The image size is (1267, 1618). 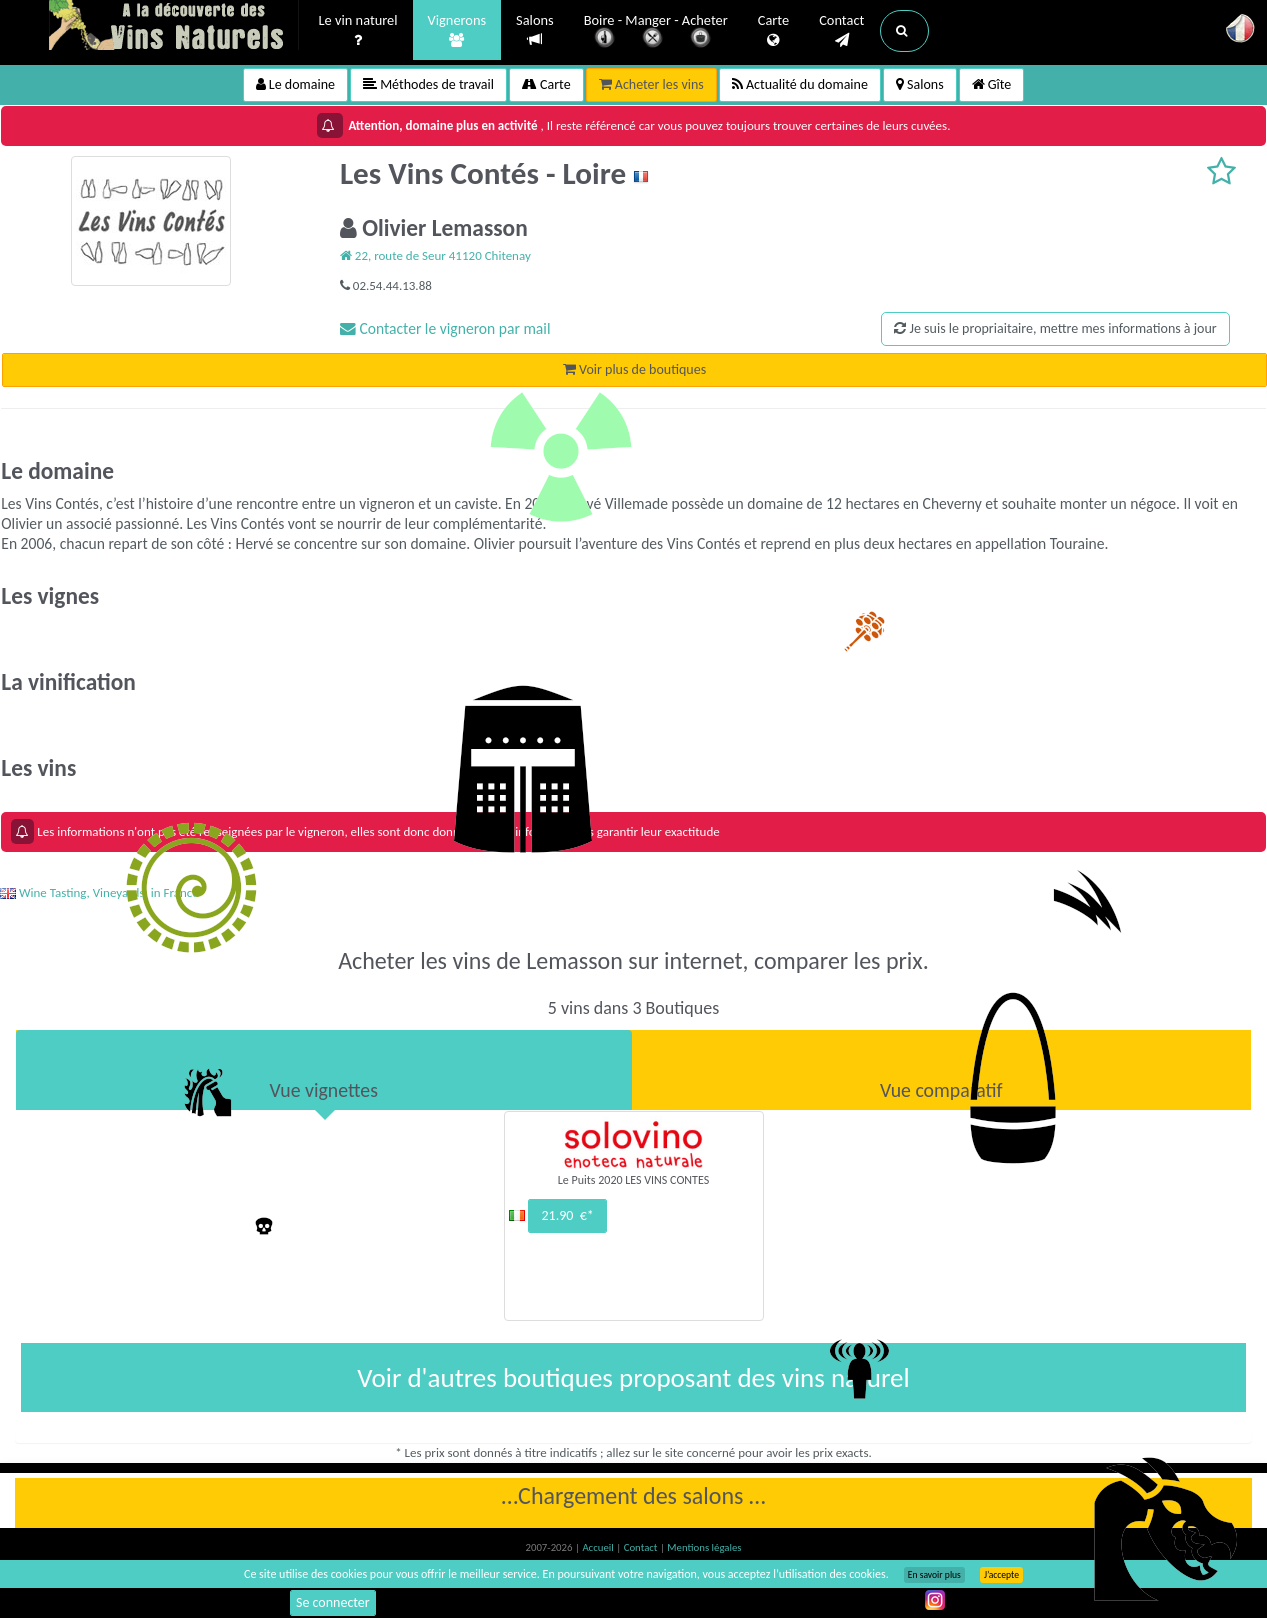 I want to click on indicates a loading or processing state, so click(x=191, y=887).